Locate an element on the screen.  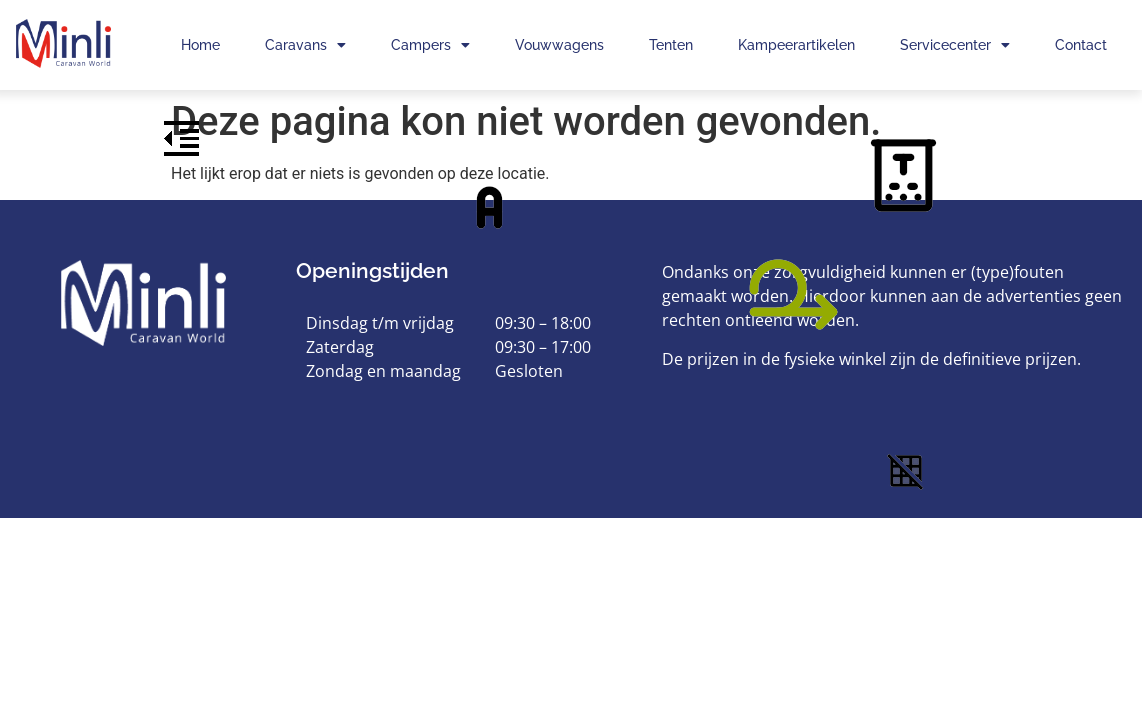
view data table or spreadsheet is located at coordinates (903, 175).